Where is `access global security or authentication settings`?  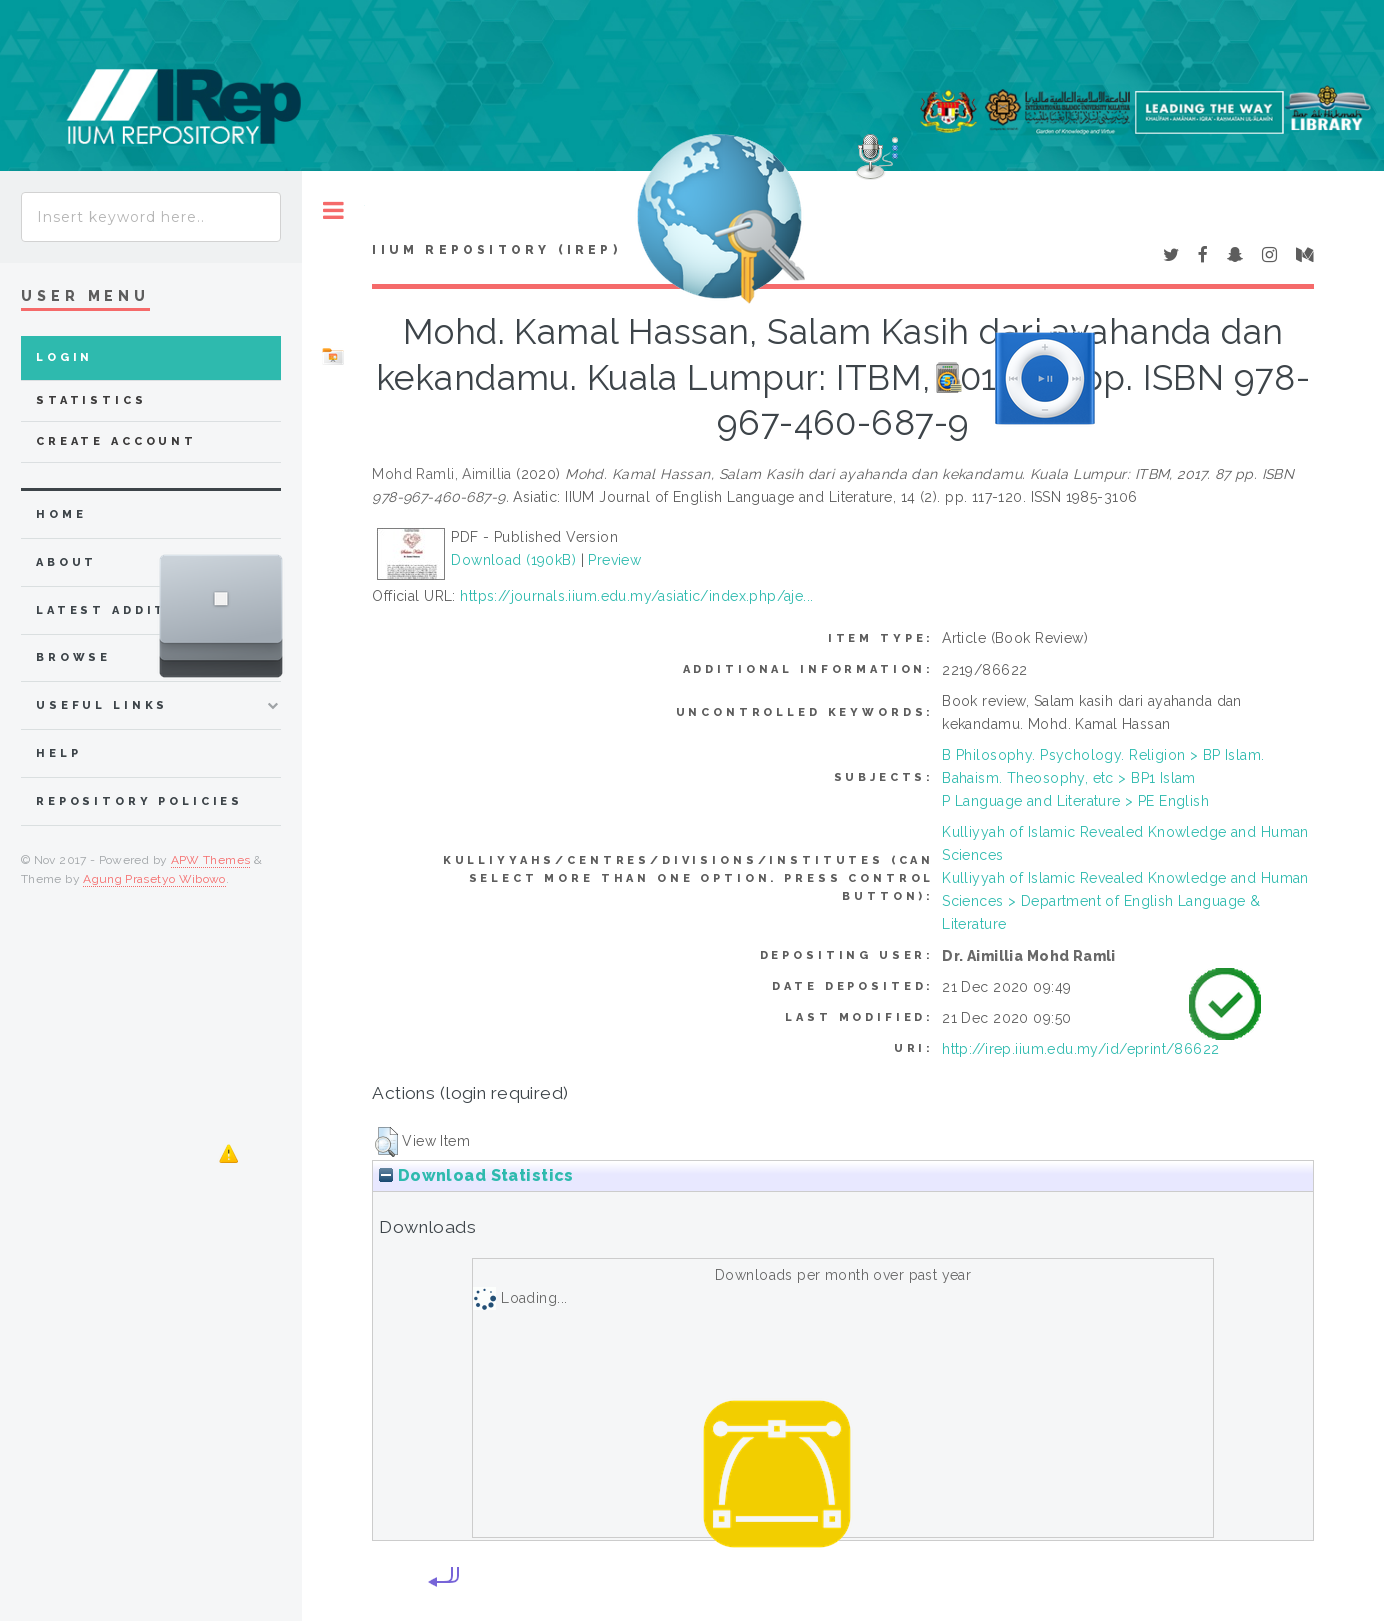
access global security or authentication settings is located at coordinates (719, 216).